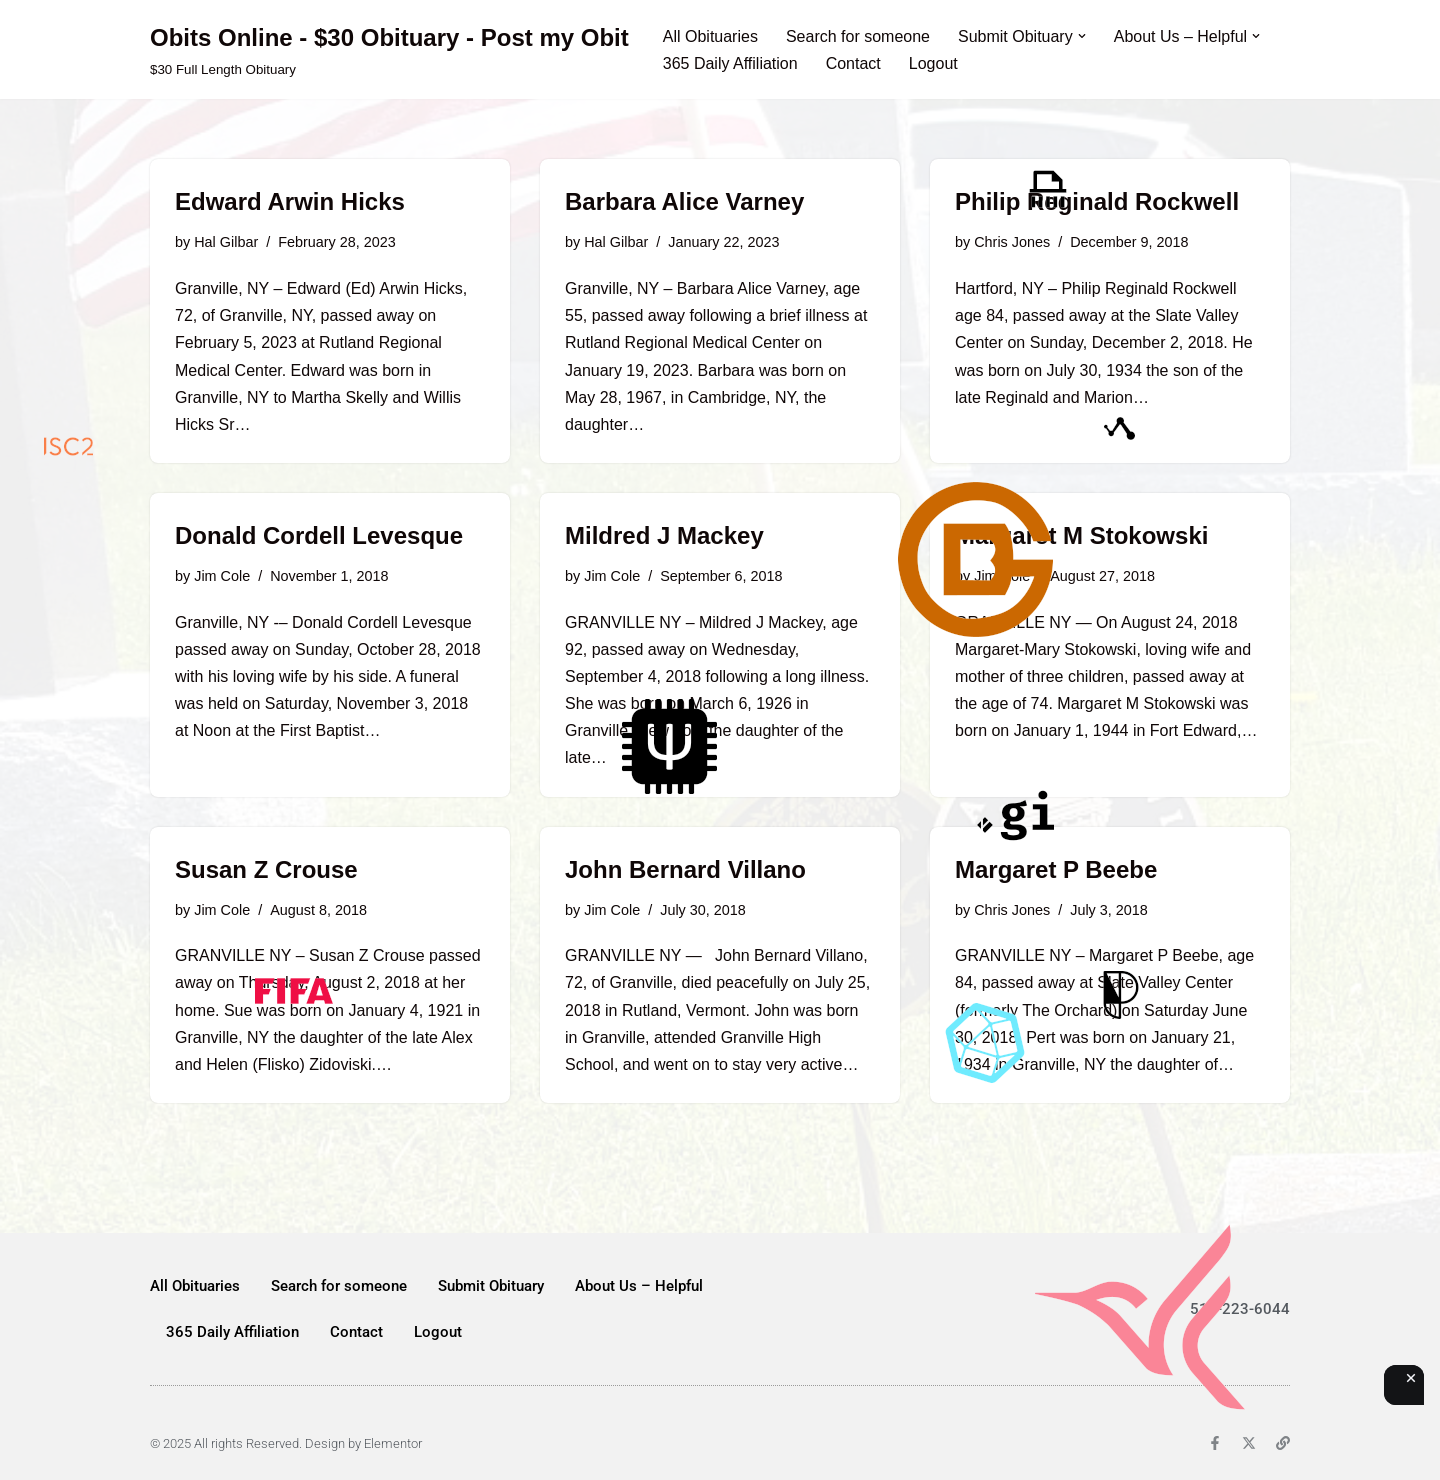  I want to click on permanently delete a document, so click(1048, 189).